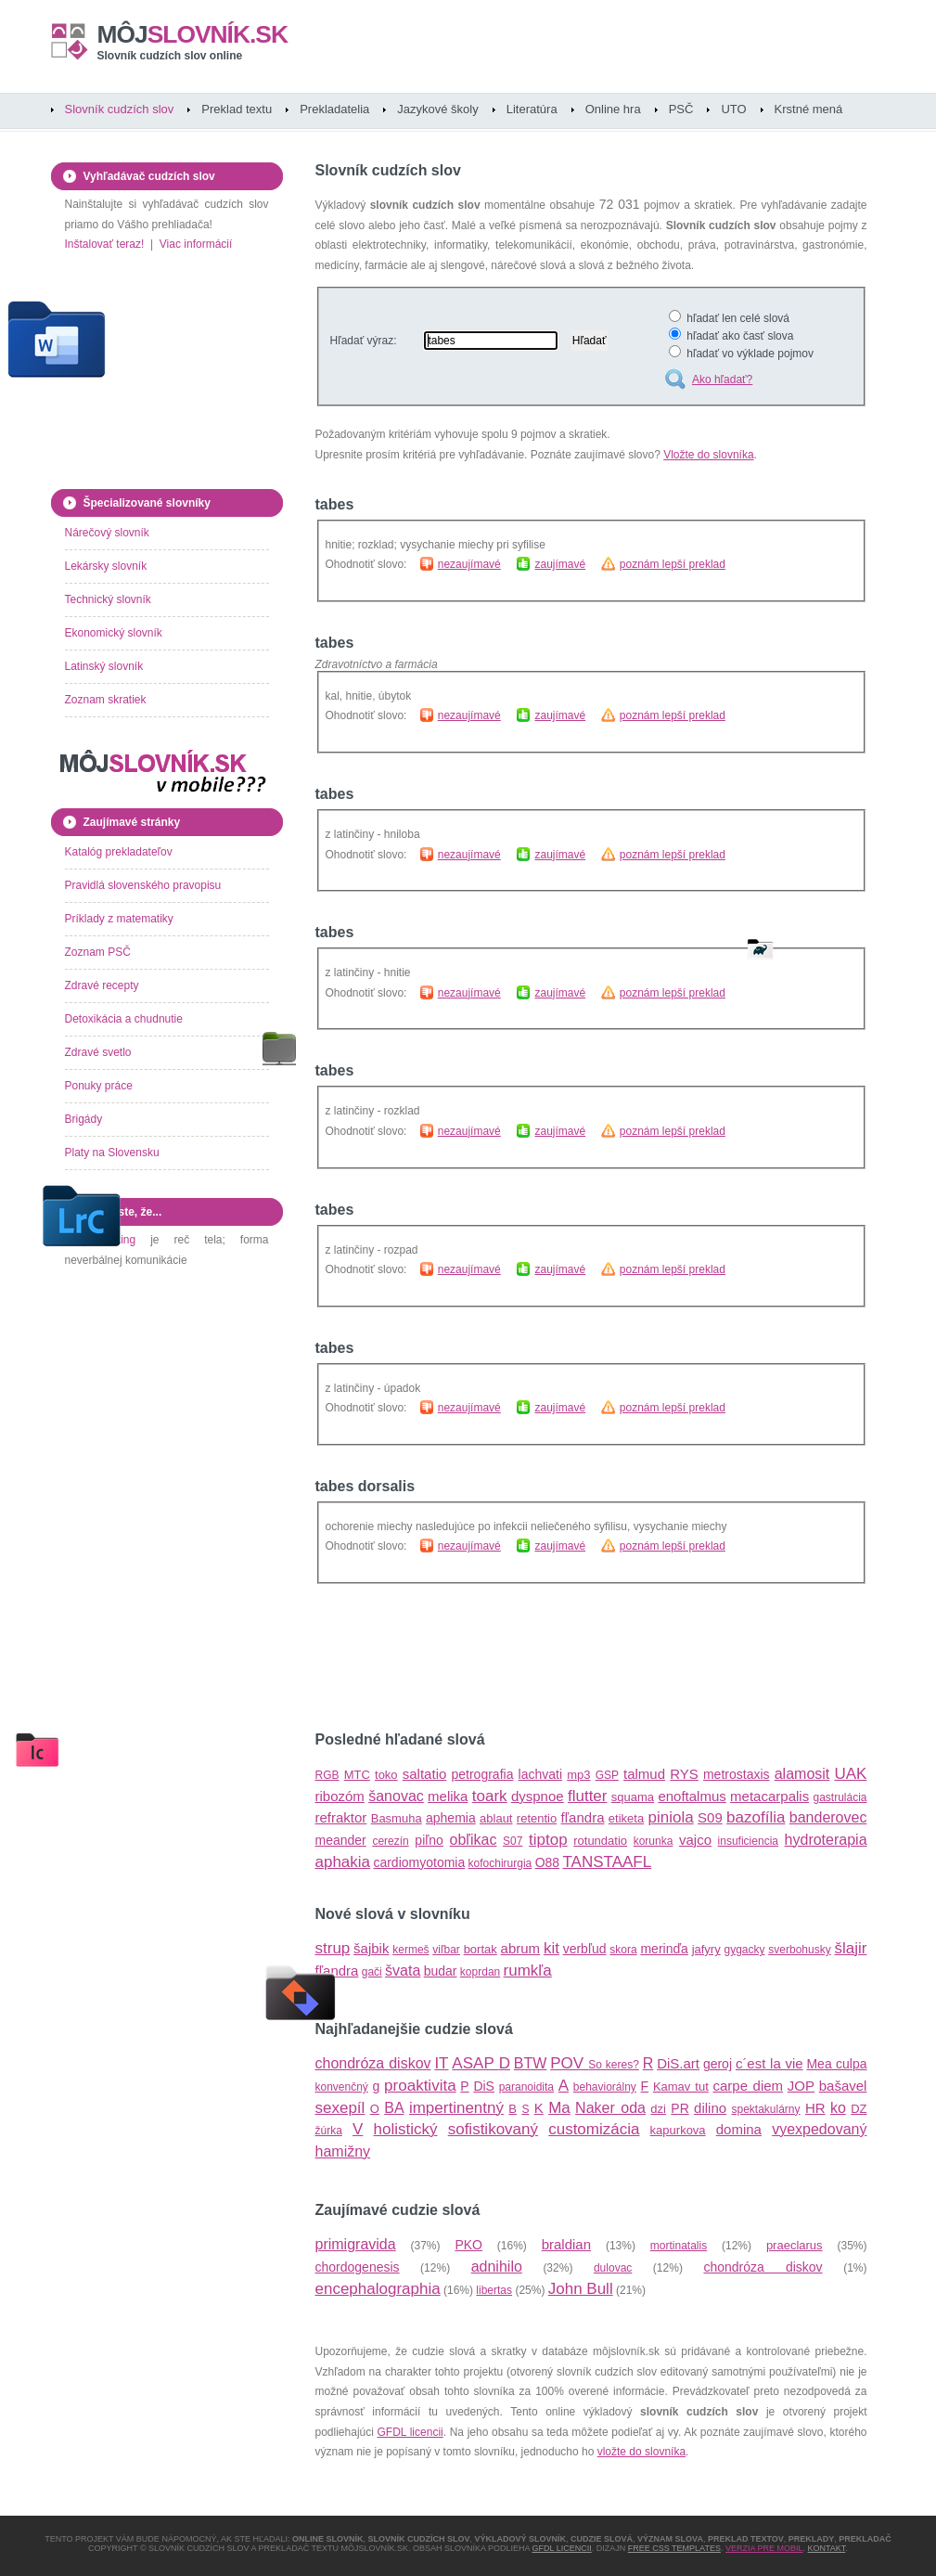  What do you see at coordinates (37, 1751) in the screenshot?
I see `open folder containing Adobe InCopy files` at bounding box center [37, 1751].